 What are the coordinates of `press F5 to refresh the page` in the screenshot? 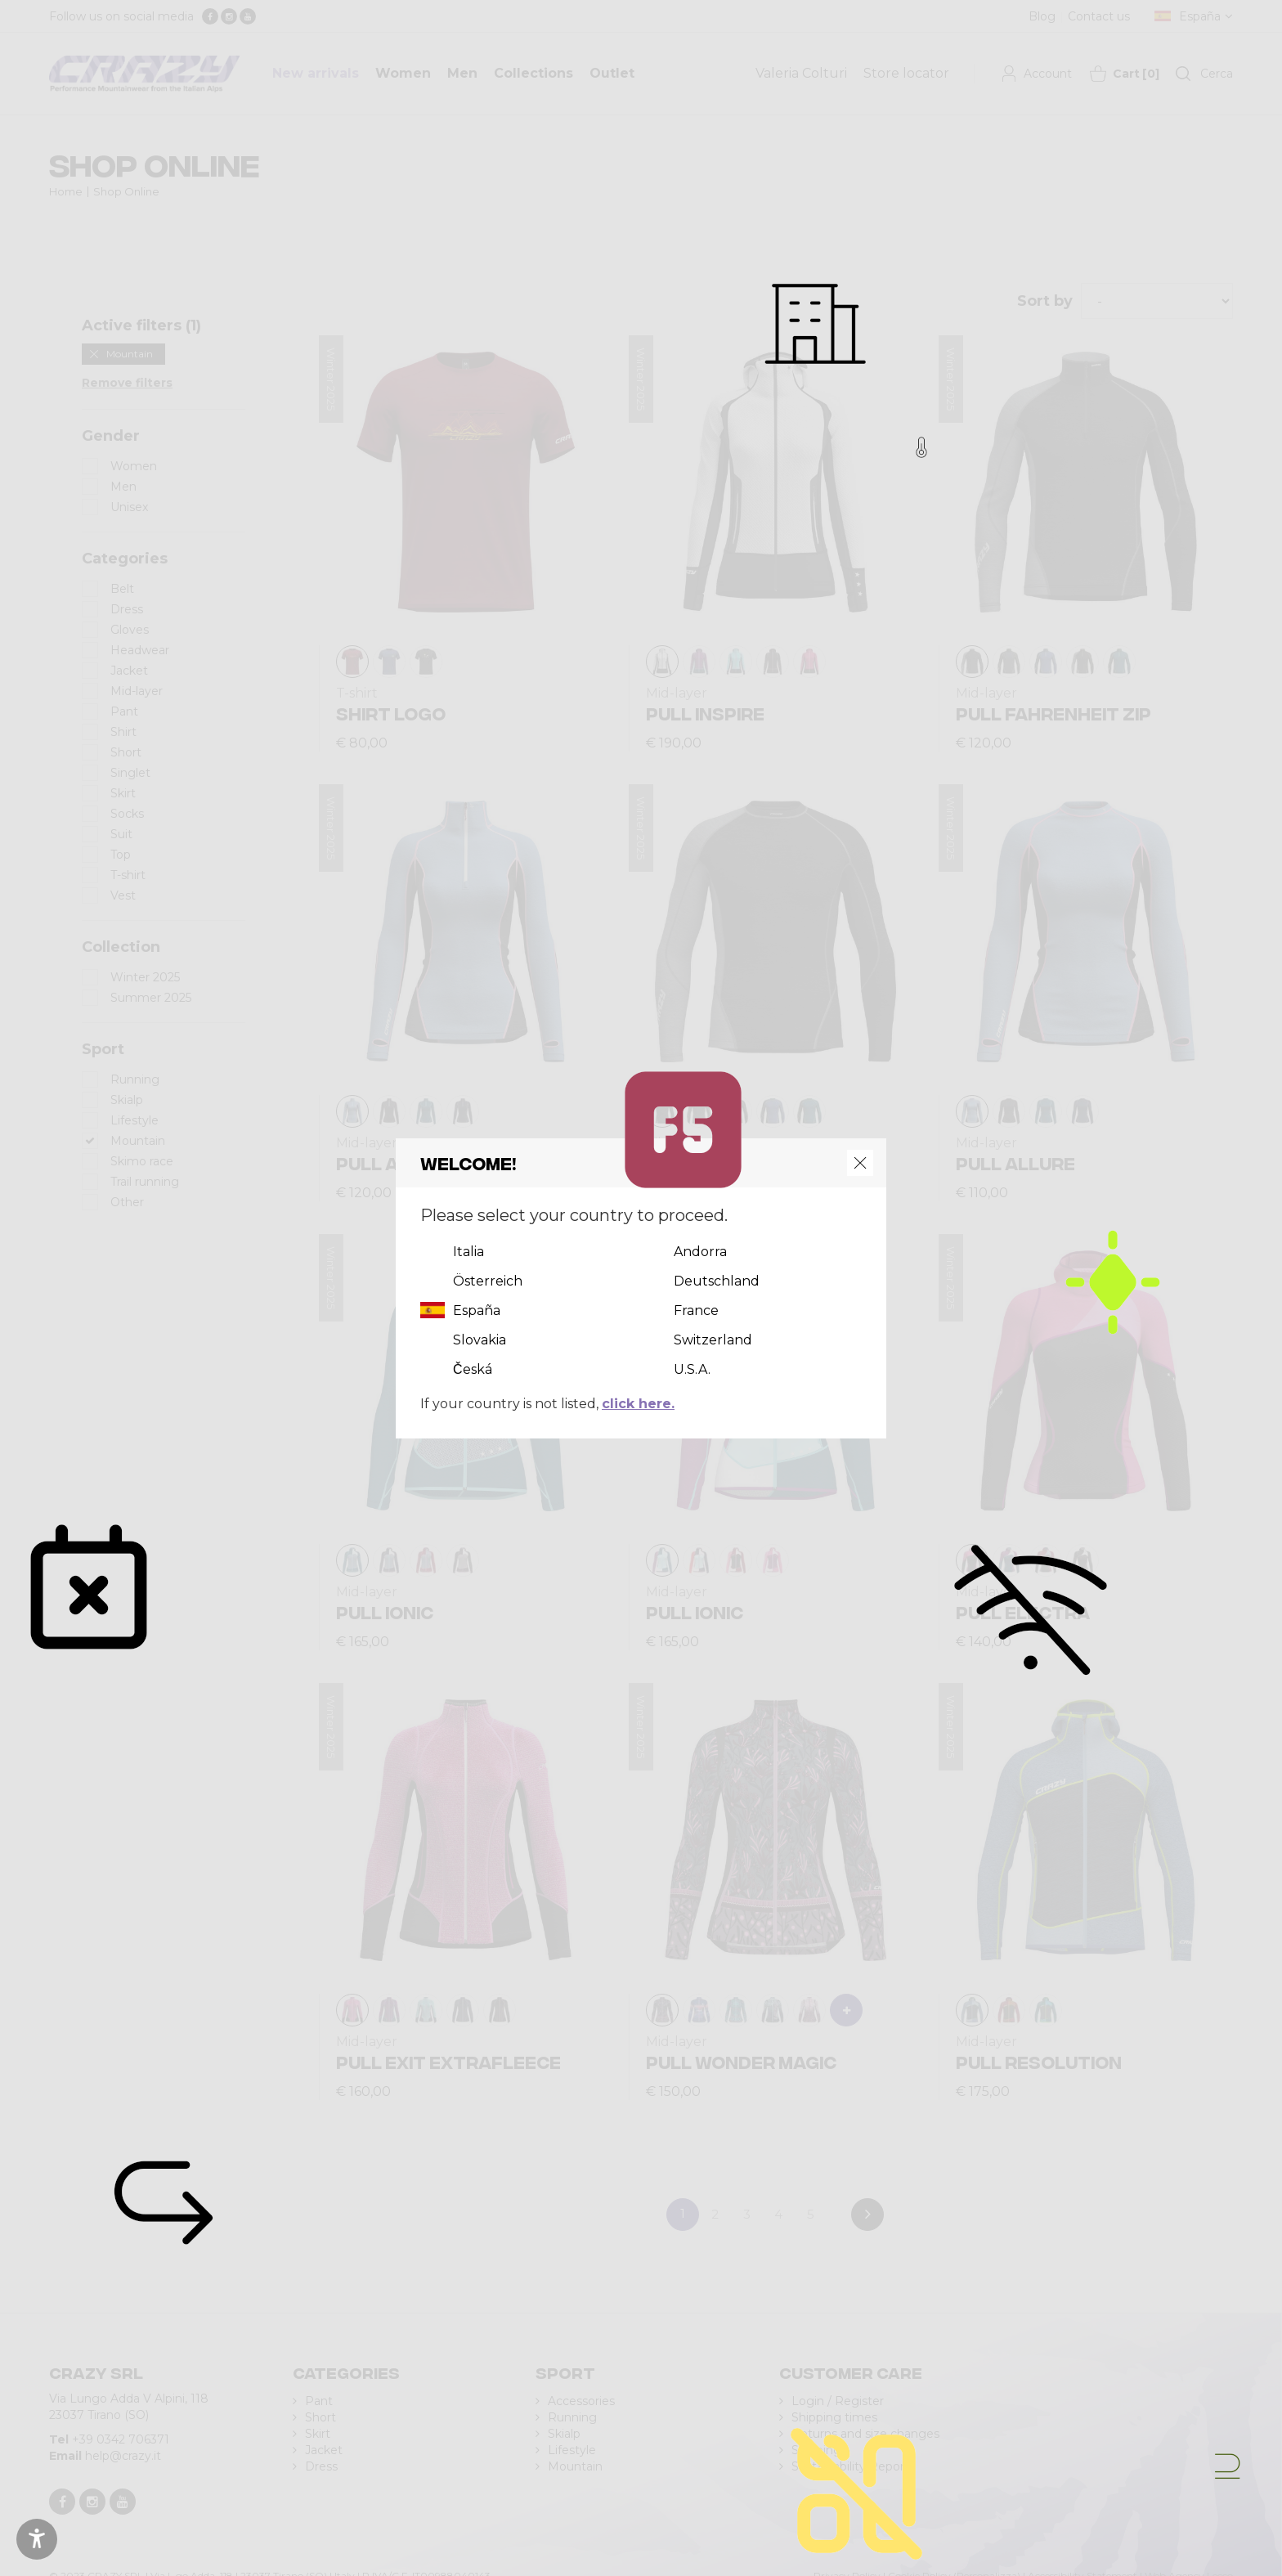 It's located at (683, 1129).